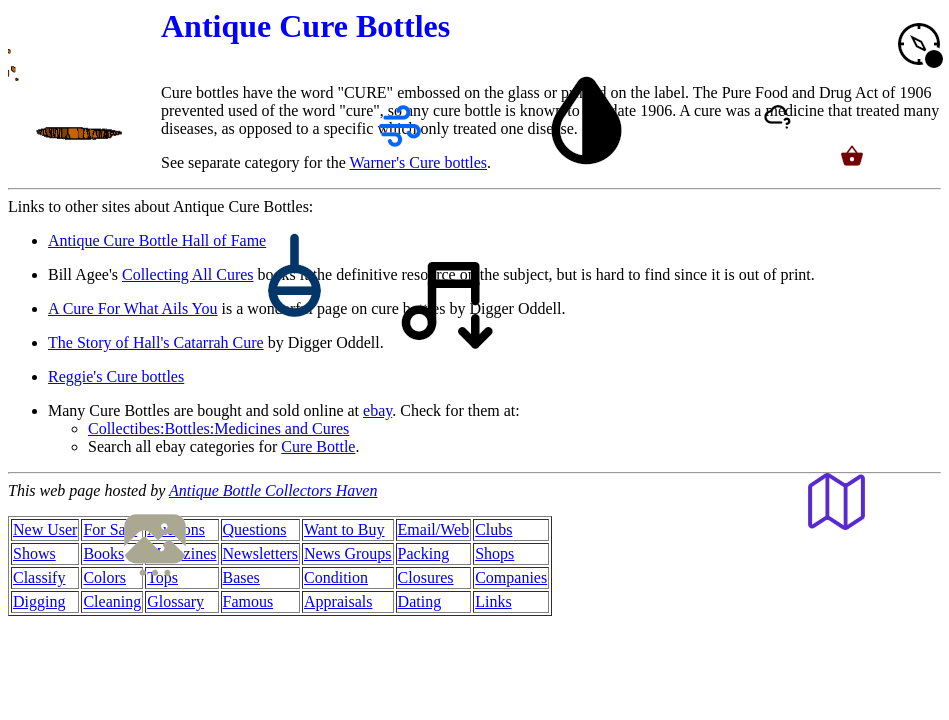 This screenshot has height=720, width=949. What do you see at coordinates (836, 501) in the screenshot?
I see `view map` at bounding box center [836, 501].